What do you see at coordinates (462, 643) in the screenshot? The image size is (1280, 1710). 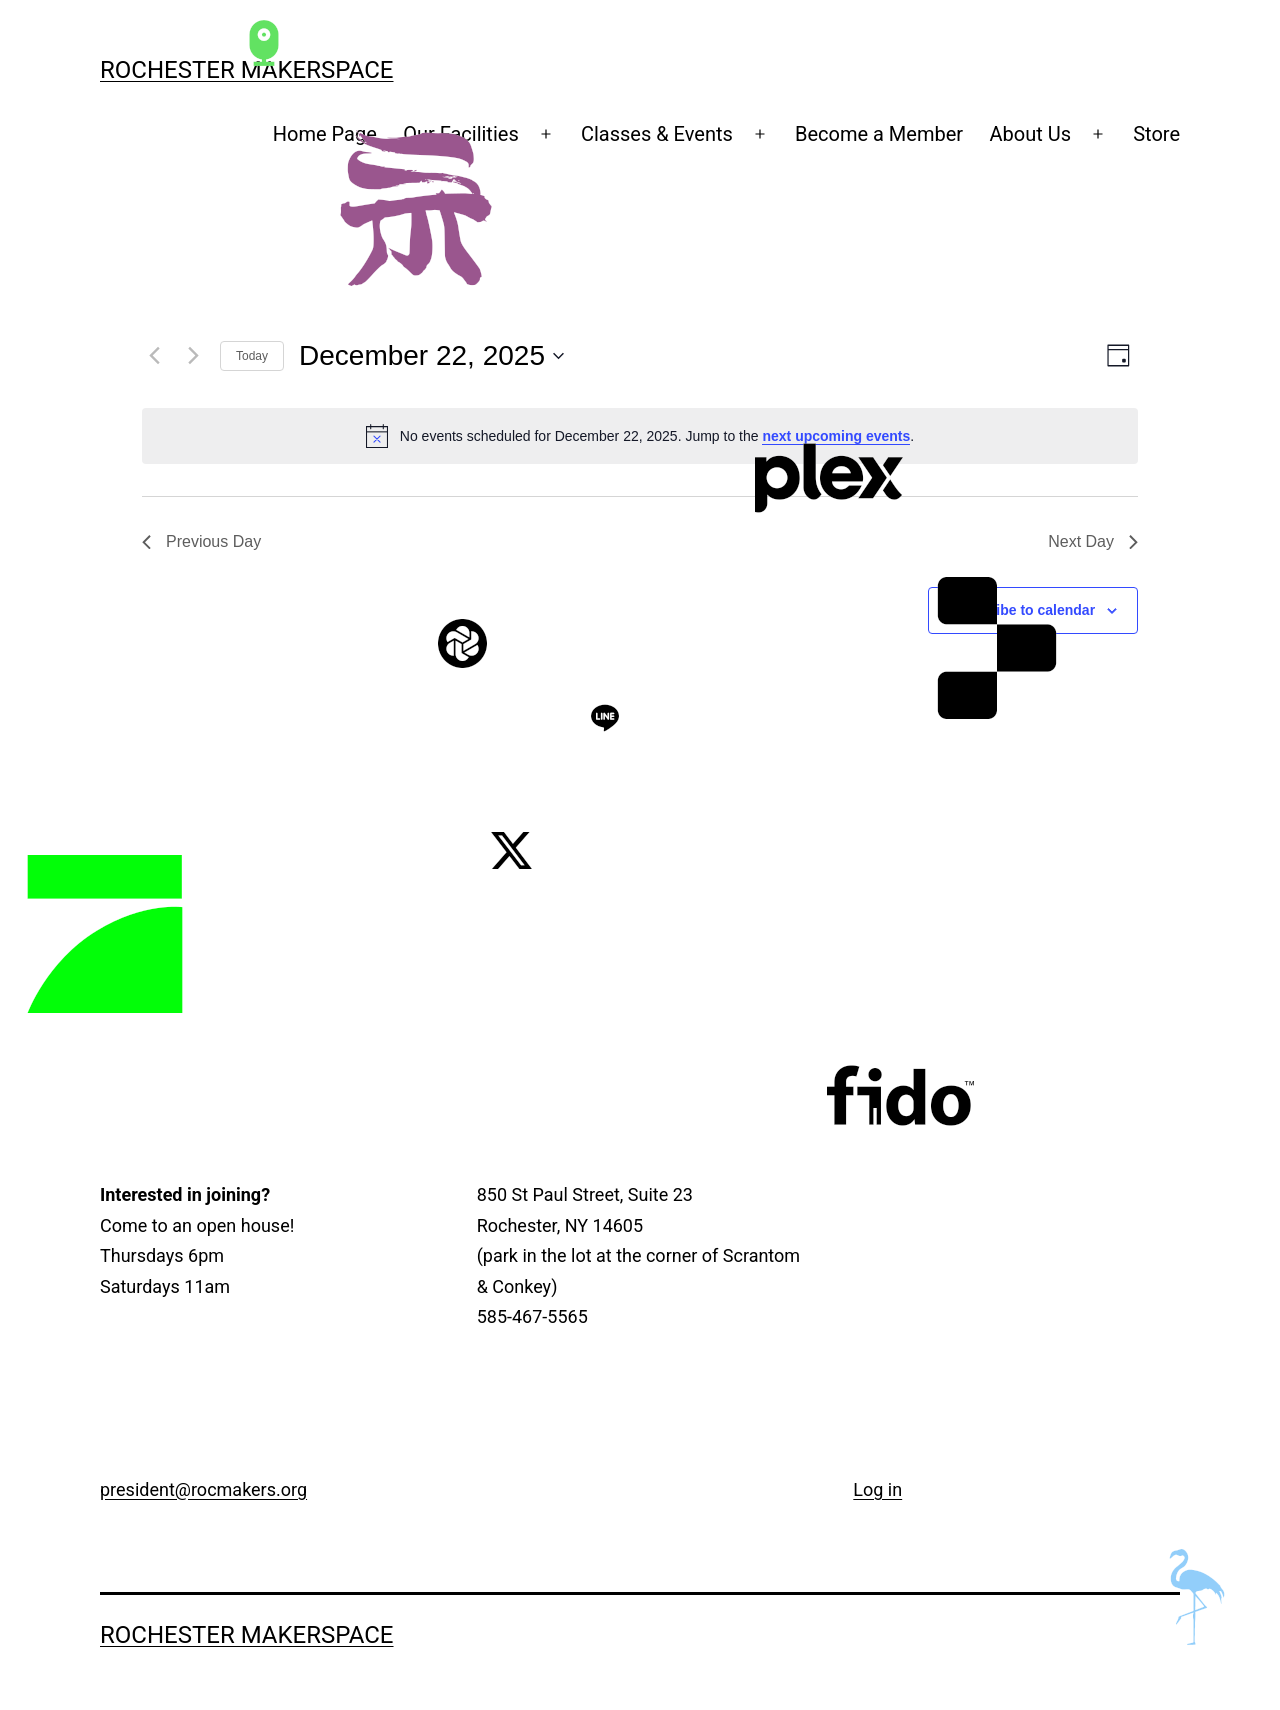 I see `chromatic logo` at bounding box center [462, 643].